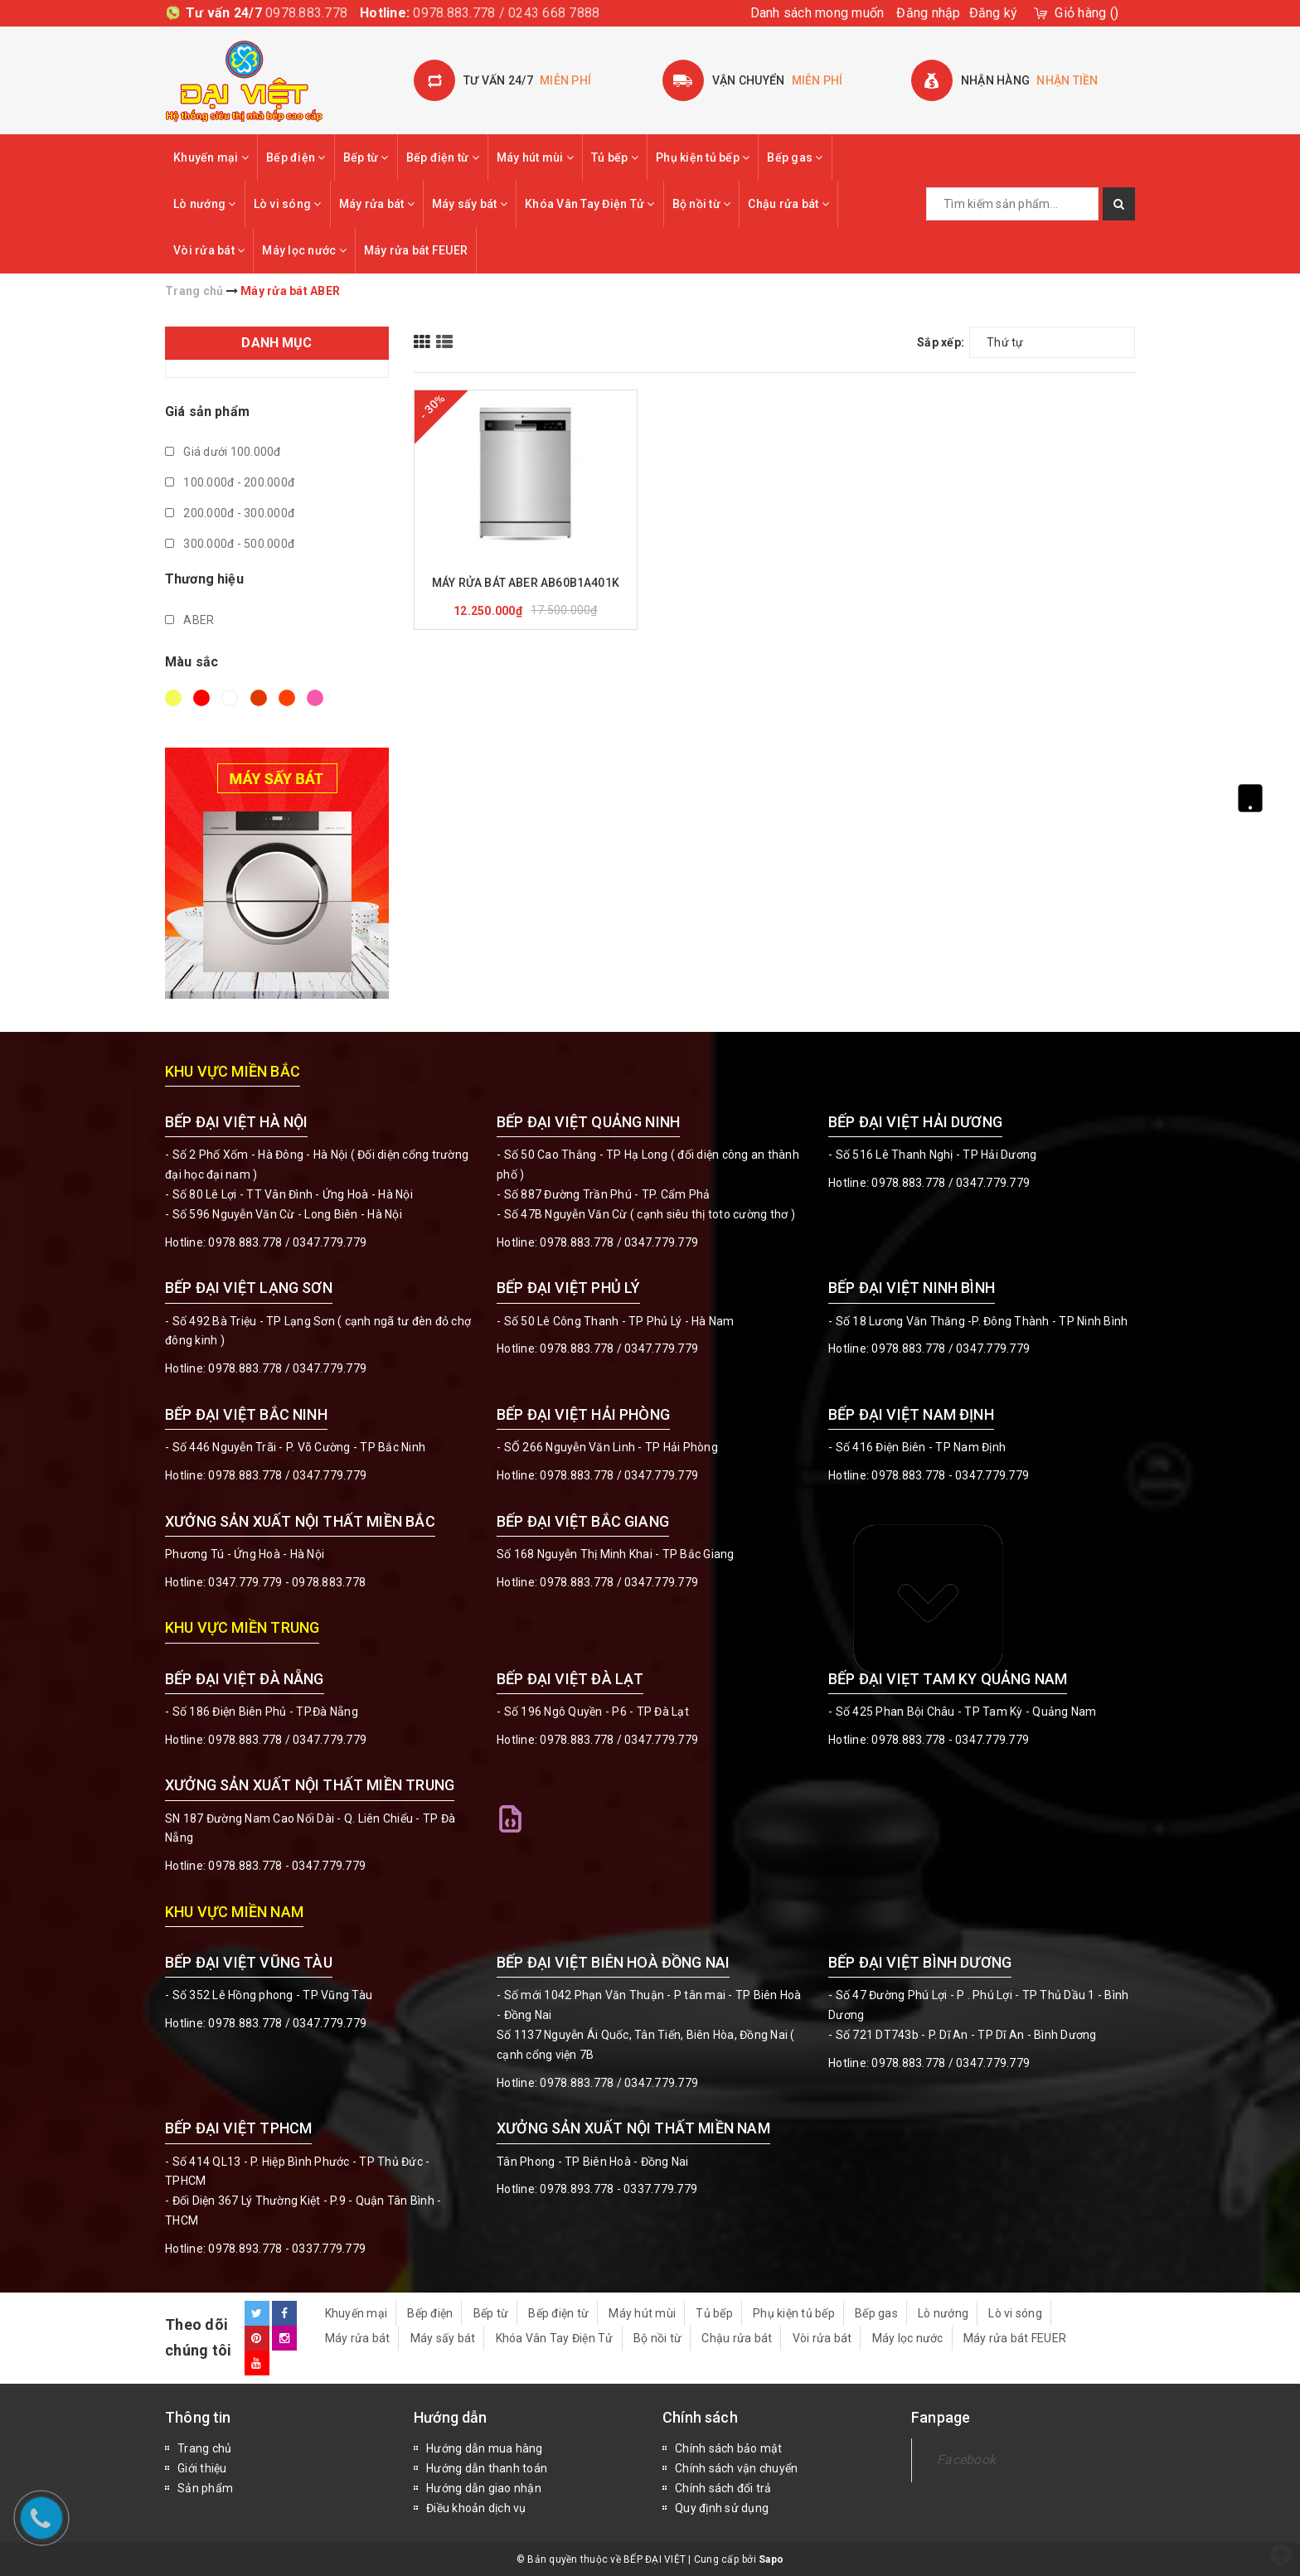  Describe the element at coordinates (510, 1818) in the screenshot. I see `view source code file` at that location.